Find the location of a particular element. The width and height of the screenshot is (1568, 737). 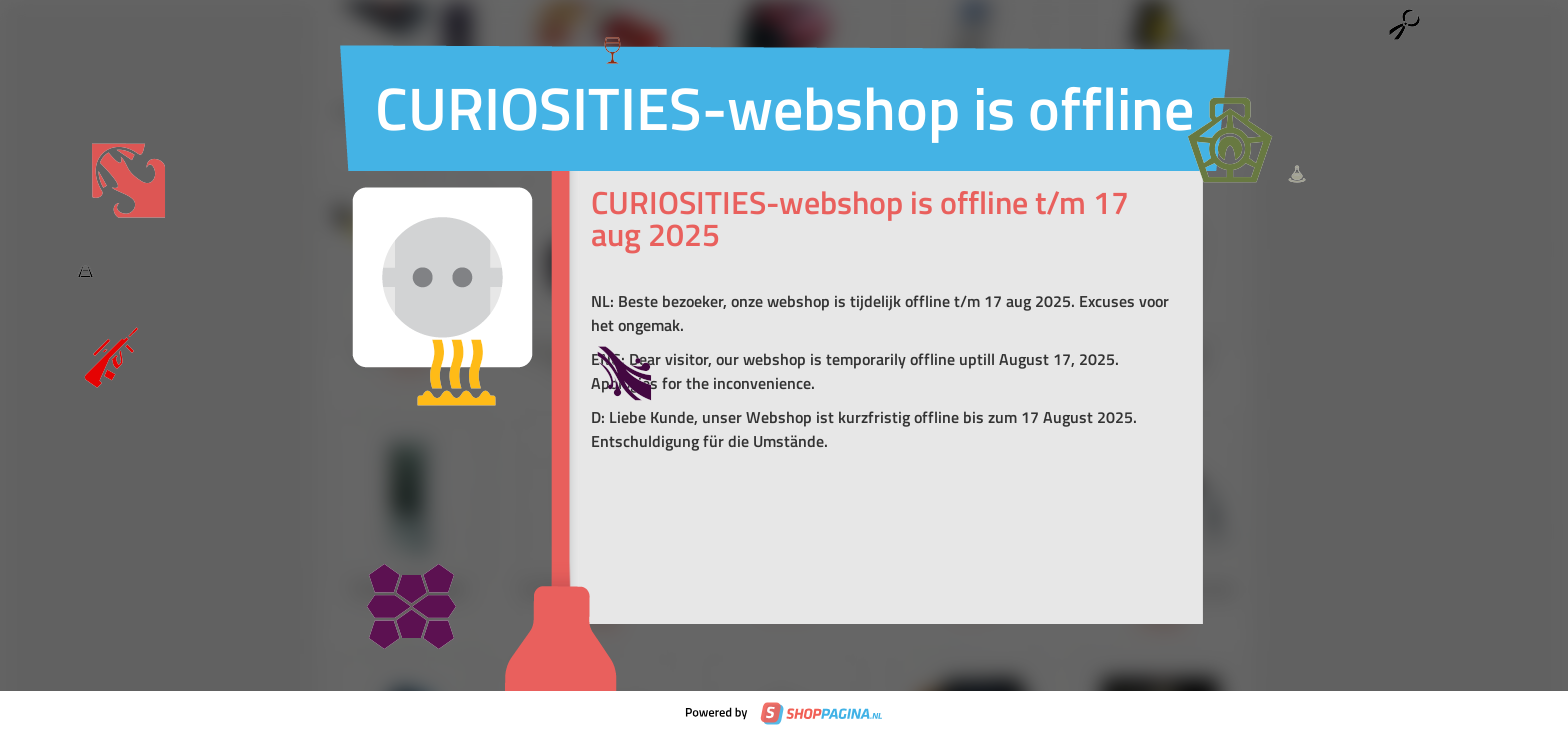

a lantern or light source item in a game inventory is located at coordinates (1230, 140).